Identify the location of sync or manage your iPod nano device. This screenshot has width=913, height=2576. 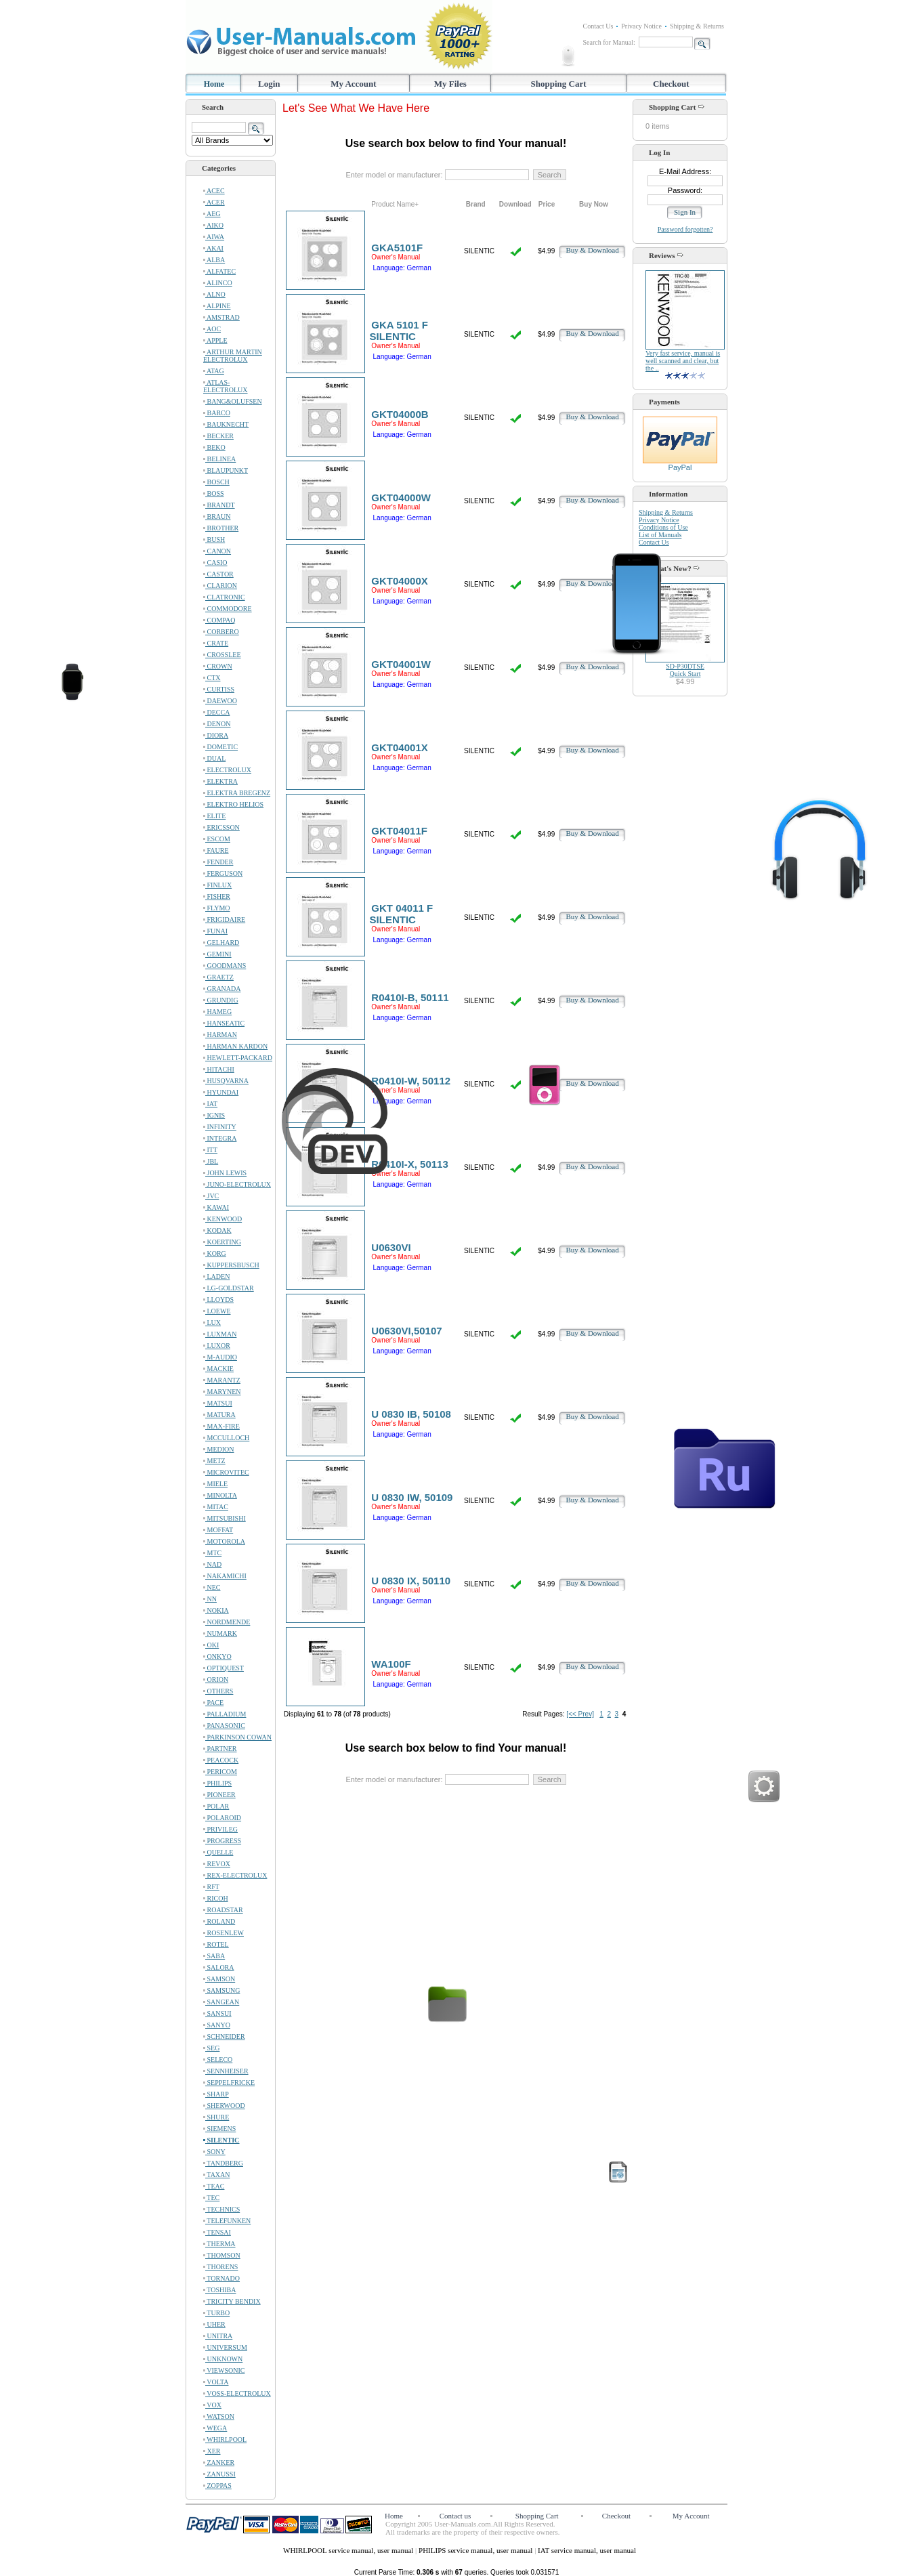
(545, 1076).